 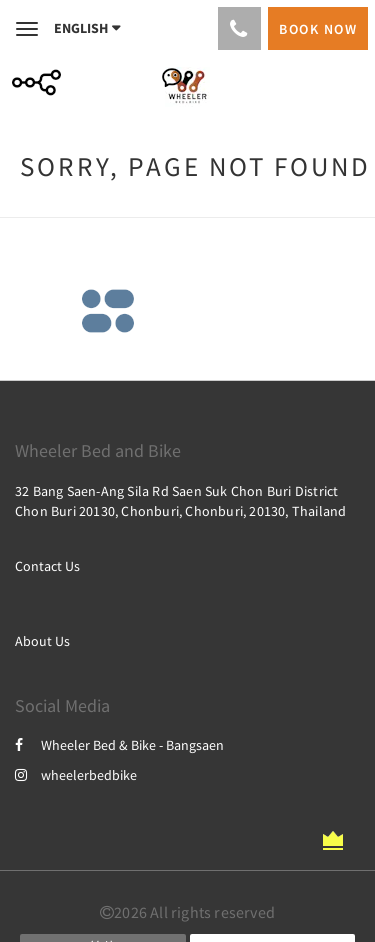 What do you see at coordinates (172, 77) in the screenshot?
I see `open WeChat messaging app` at bounding box center [172, 77].